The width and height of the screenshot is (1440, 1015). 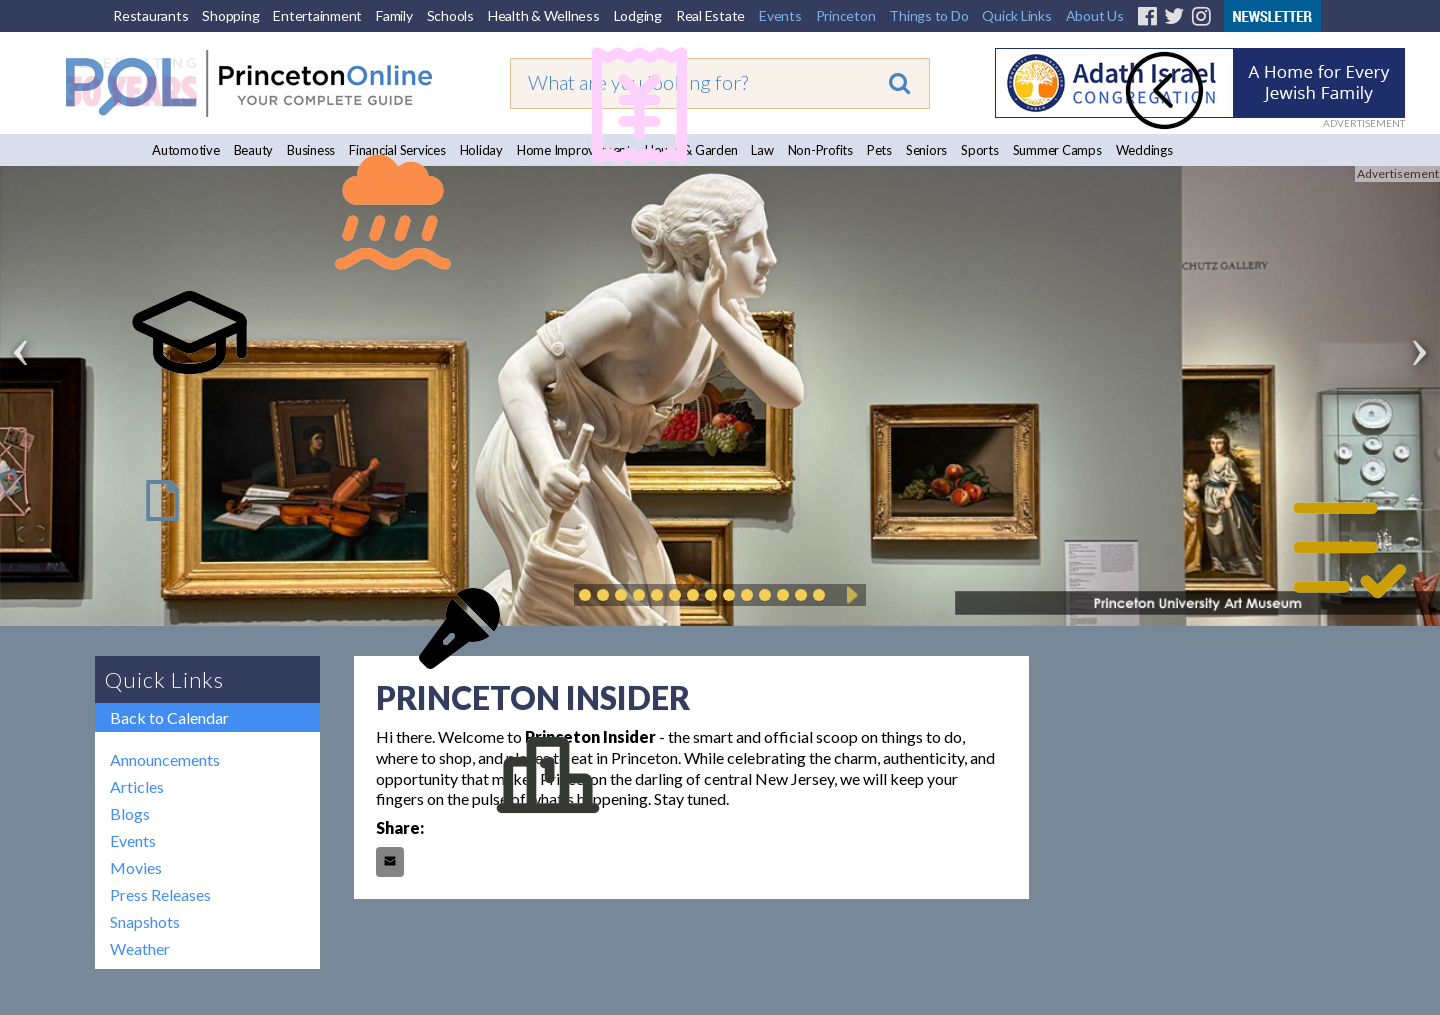 I want to click on view leaderboard rankings, so click(x=548, y=775).